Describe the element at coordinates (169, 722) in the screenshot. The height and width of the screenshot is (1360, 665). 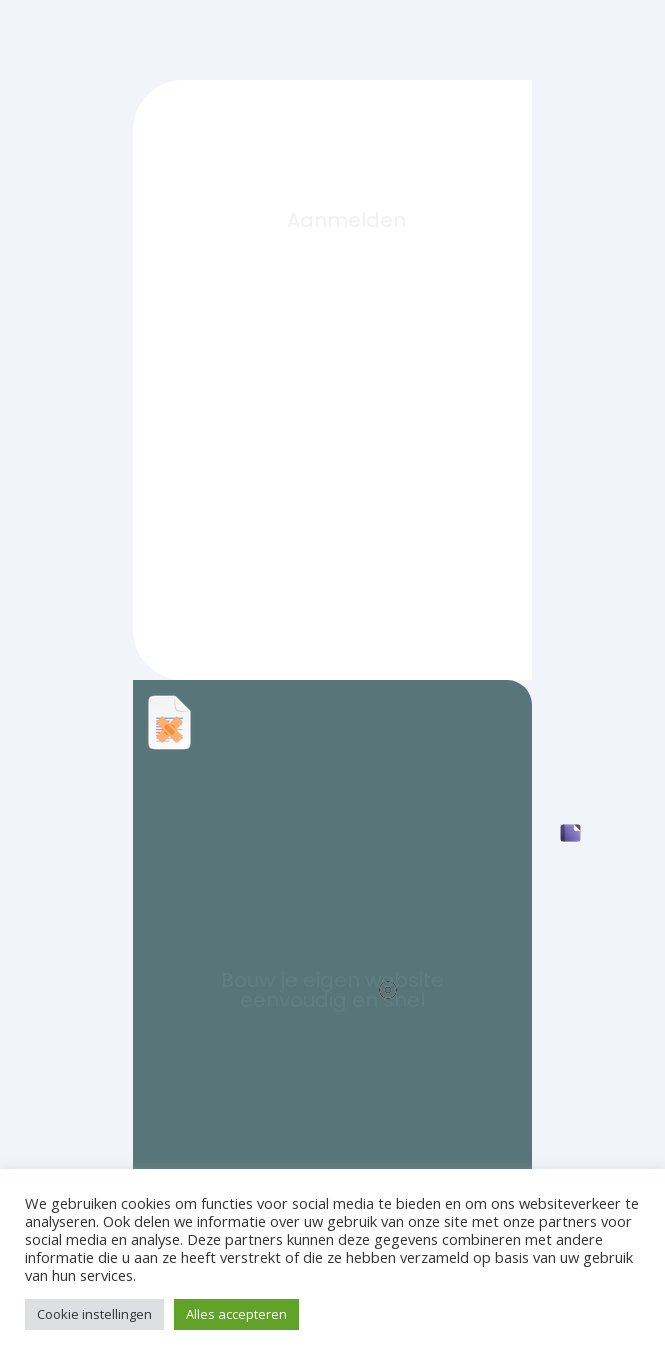
I see `a patch or diff file for code changes` at that location.